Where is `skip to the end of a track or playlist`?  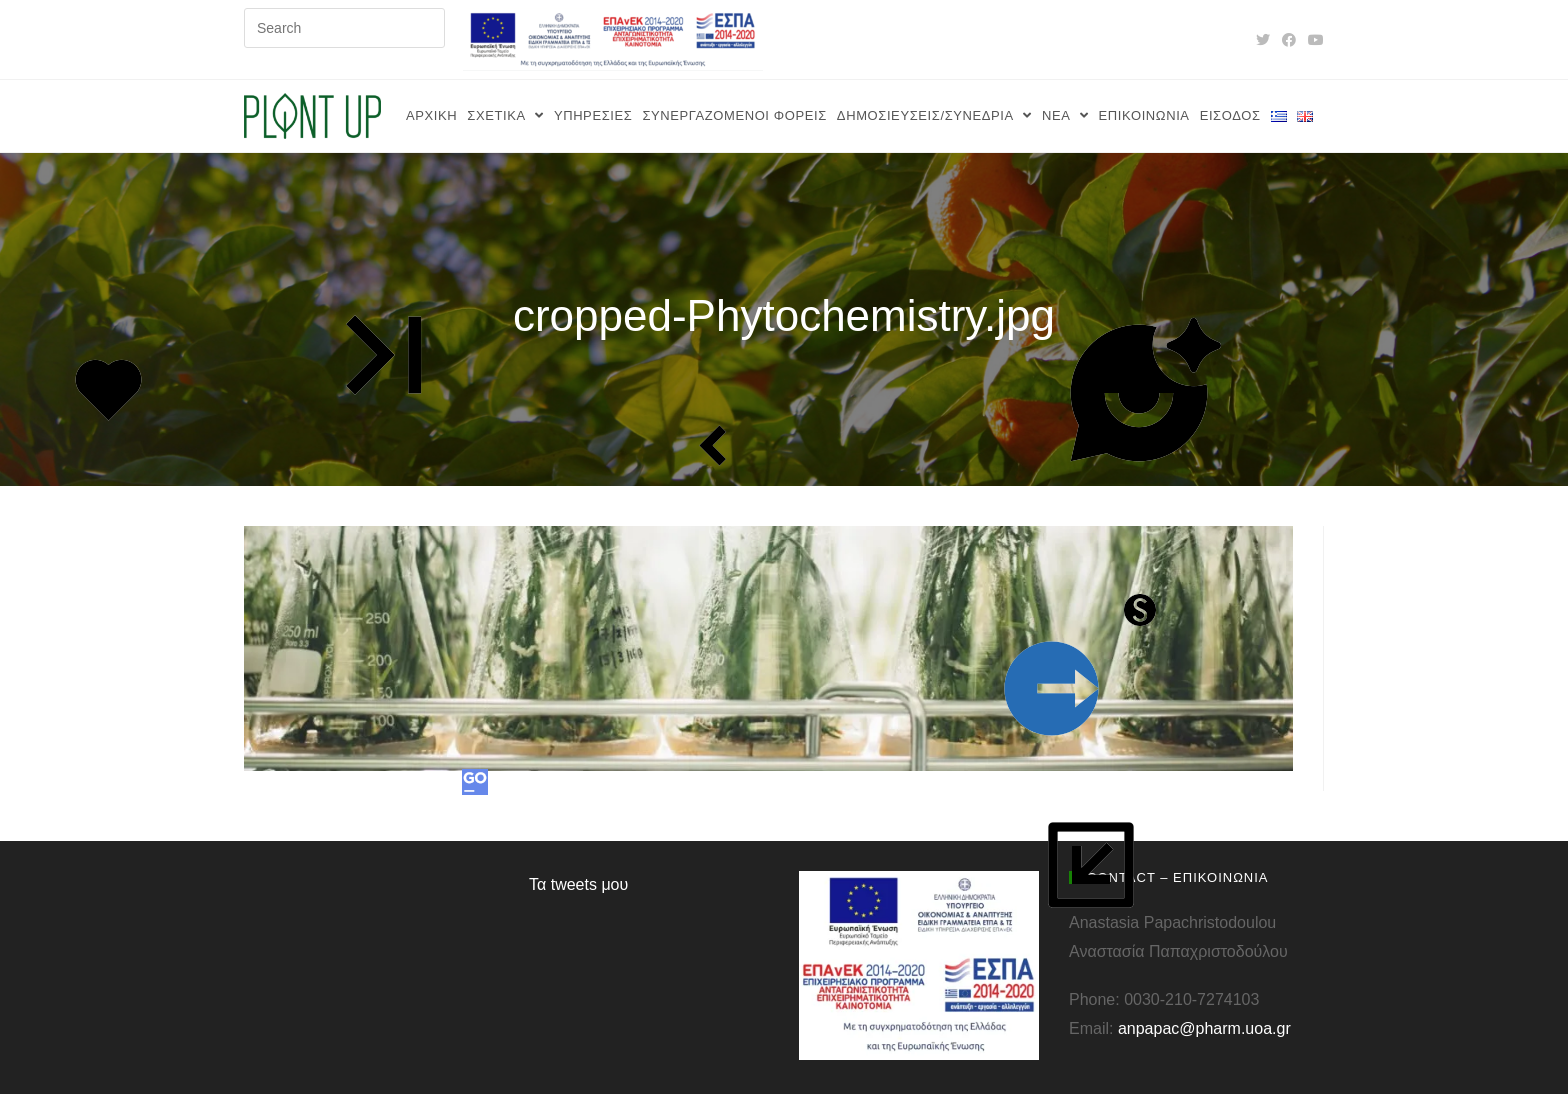 skip to the end of a track or playlist is located at coordinates (389, 355).